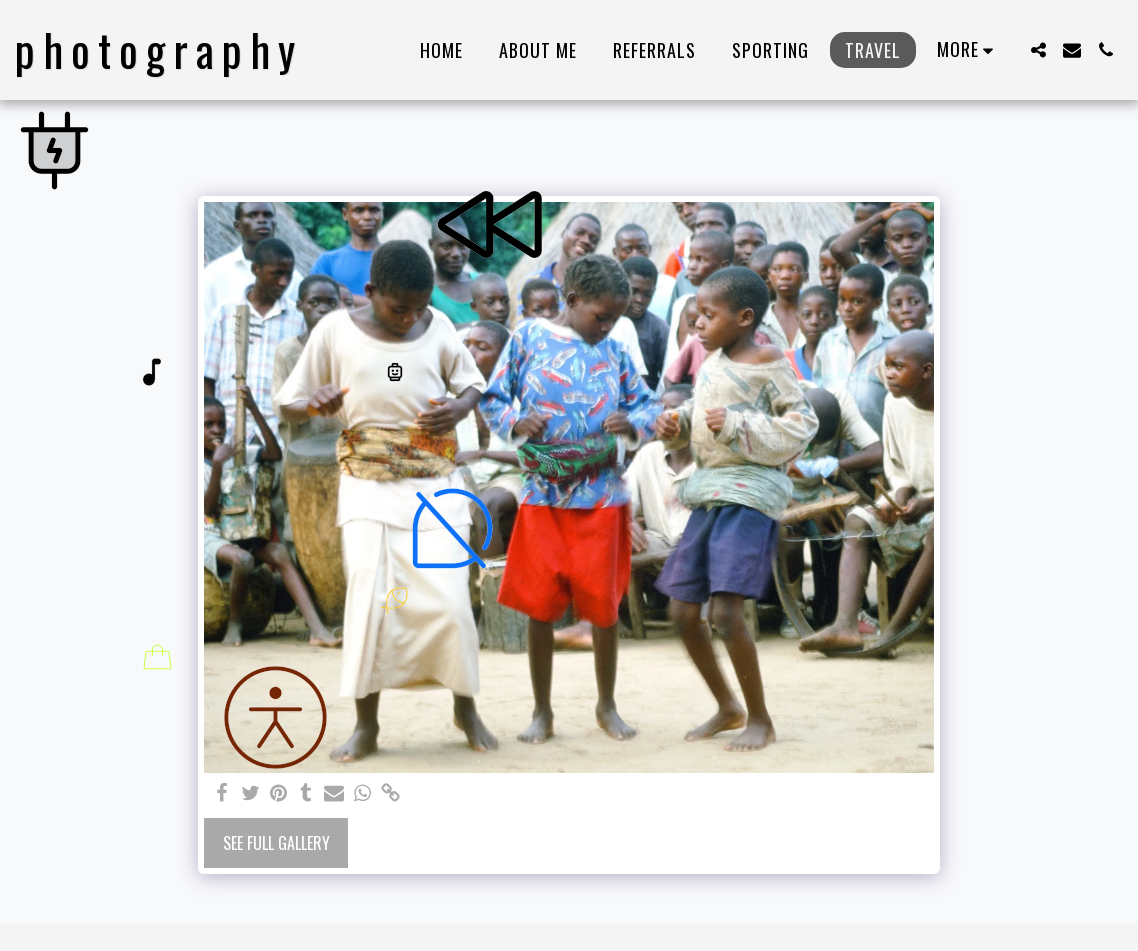  What do you see at coordinates (395, 372) in the screenshot?
I see `lego or block-style avatar icon` at bounding box center [395, 372].